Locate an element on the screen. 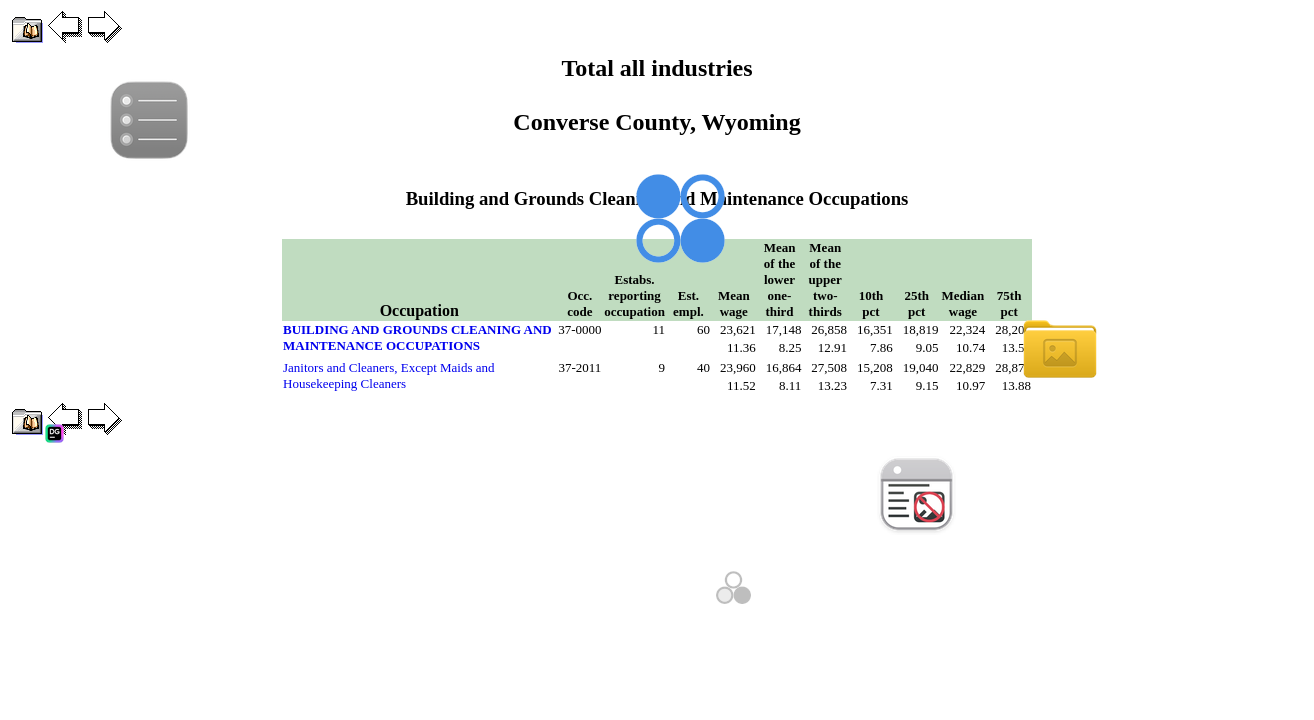 Image resolution: width=1314 pixels, height=720 pixels. open datagrip database ide is located at coordinates (54, 433).